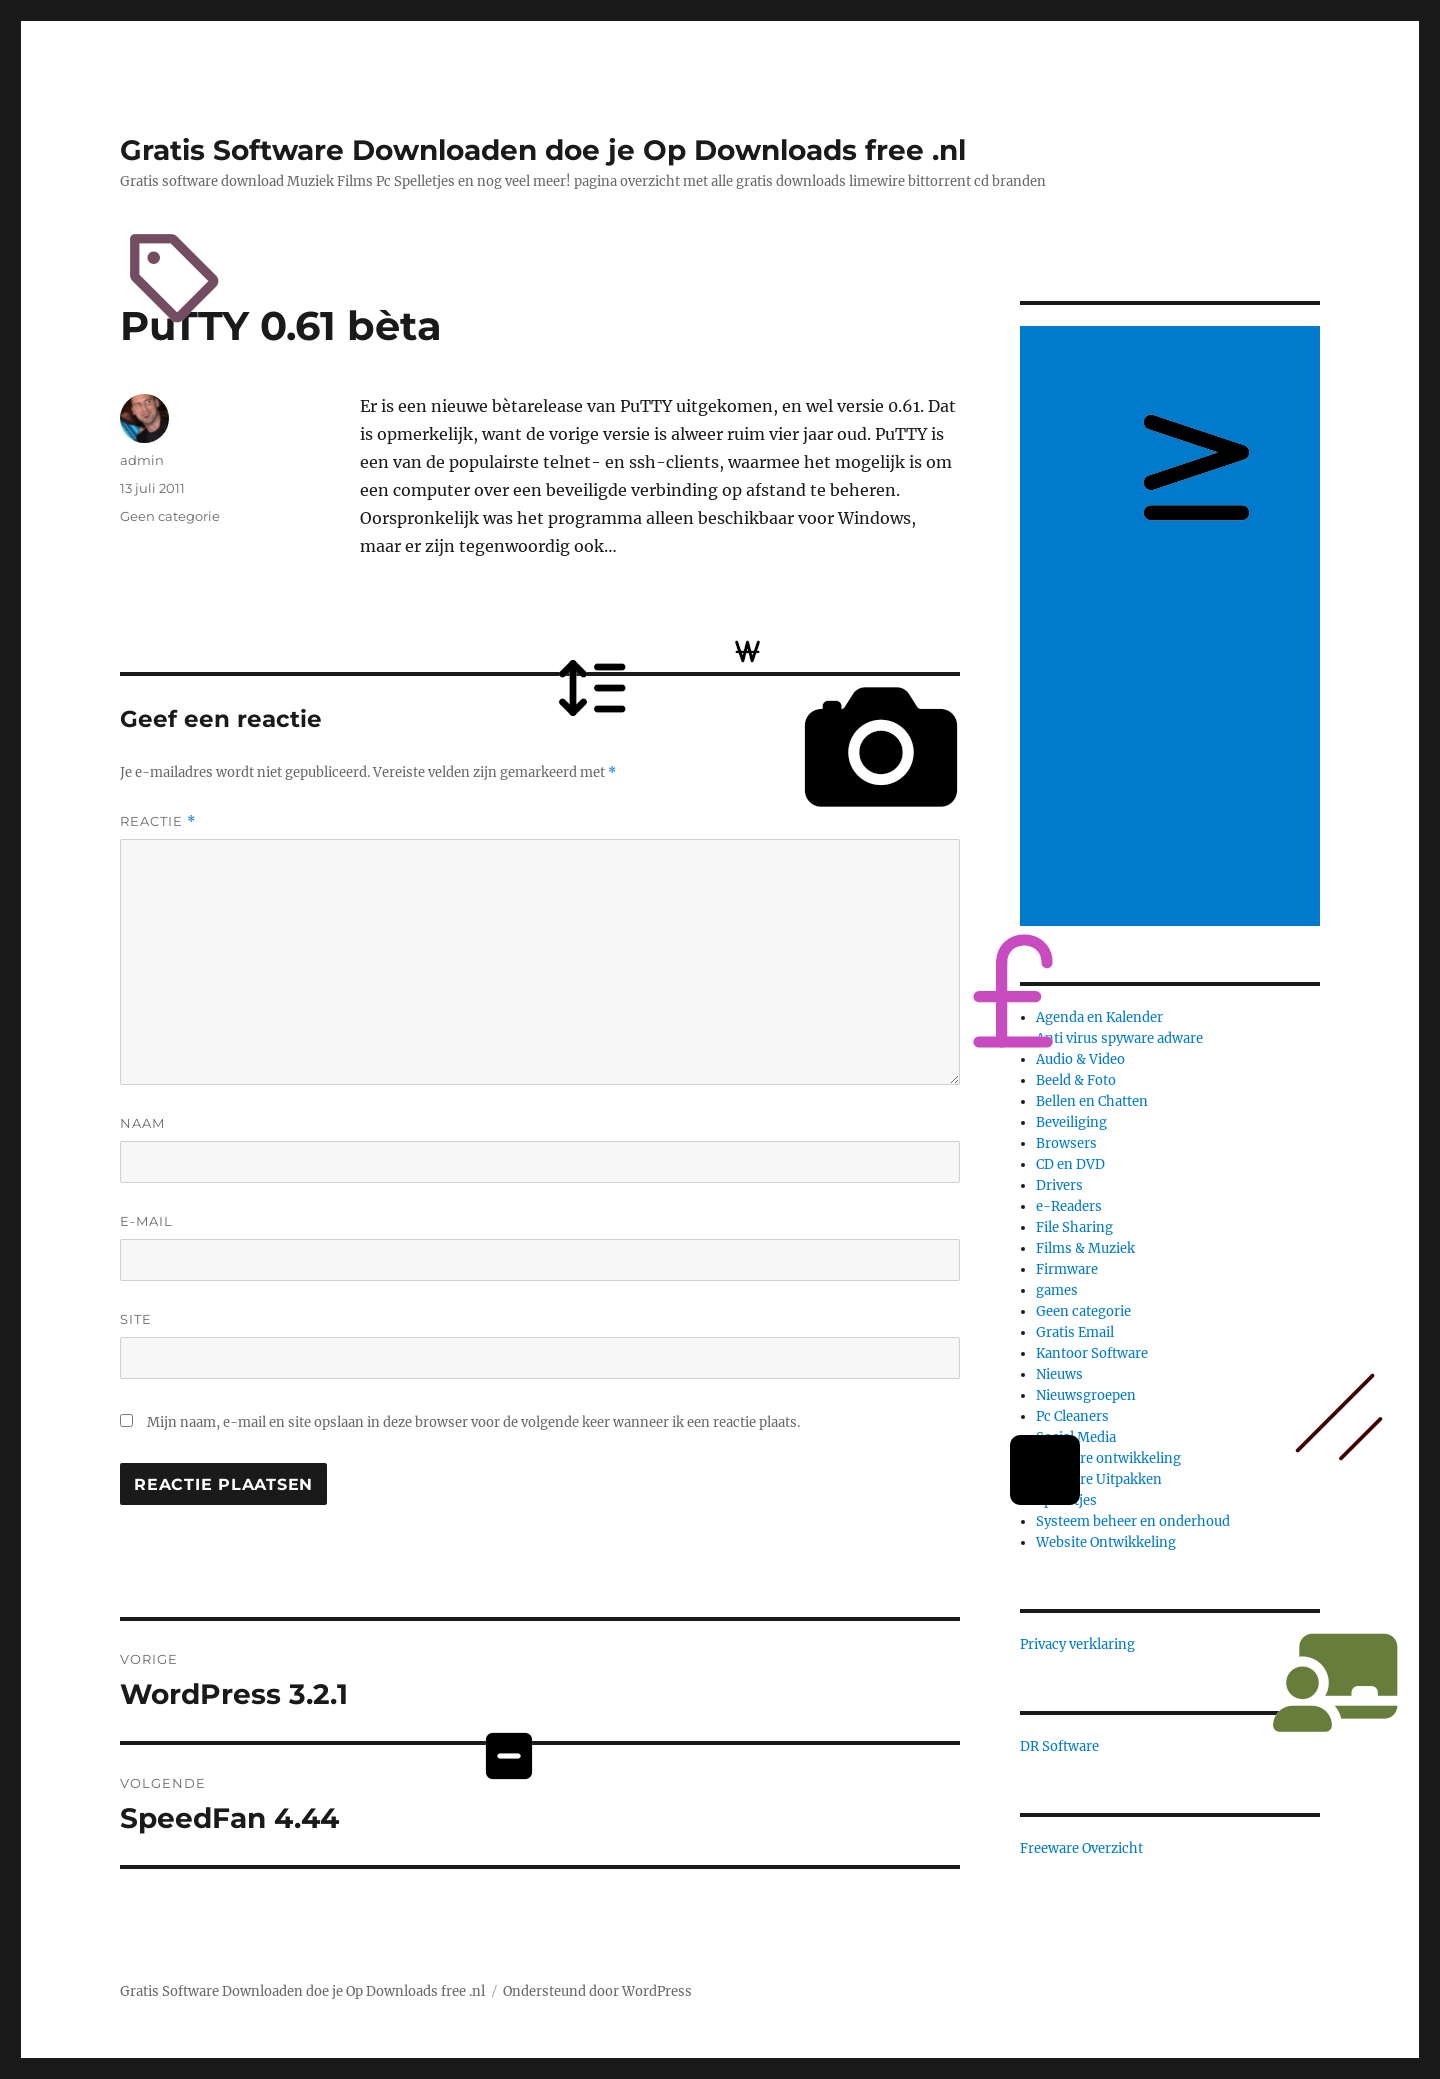 The height and width of the screenshot is (2079, 1440). What do you see at coordinates (1045, 1470) in the screenshot?
I see `stop media playback` at bounding box center [1045, 1470].